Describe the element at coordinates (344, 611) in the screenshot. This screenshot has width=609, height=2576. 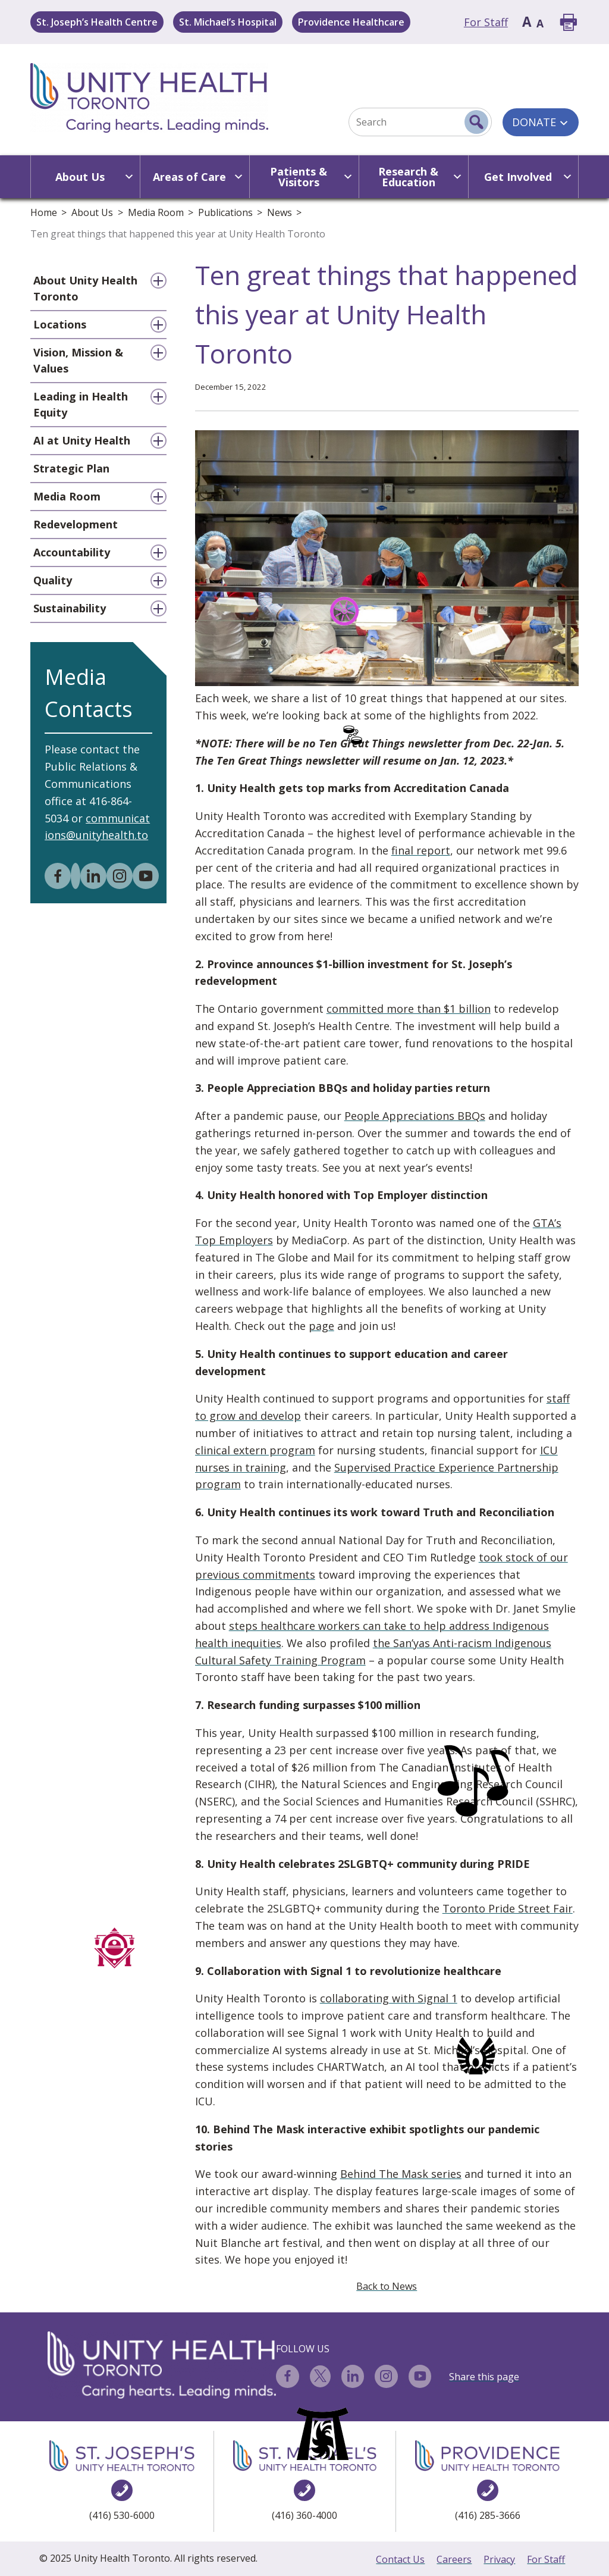
I see `select a wheel or cart component in a game` at that location.